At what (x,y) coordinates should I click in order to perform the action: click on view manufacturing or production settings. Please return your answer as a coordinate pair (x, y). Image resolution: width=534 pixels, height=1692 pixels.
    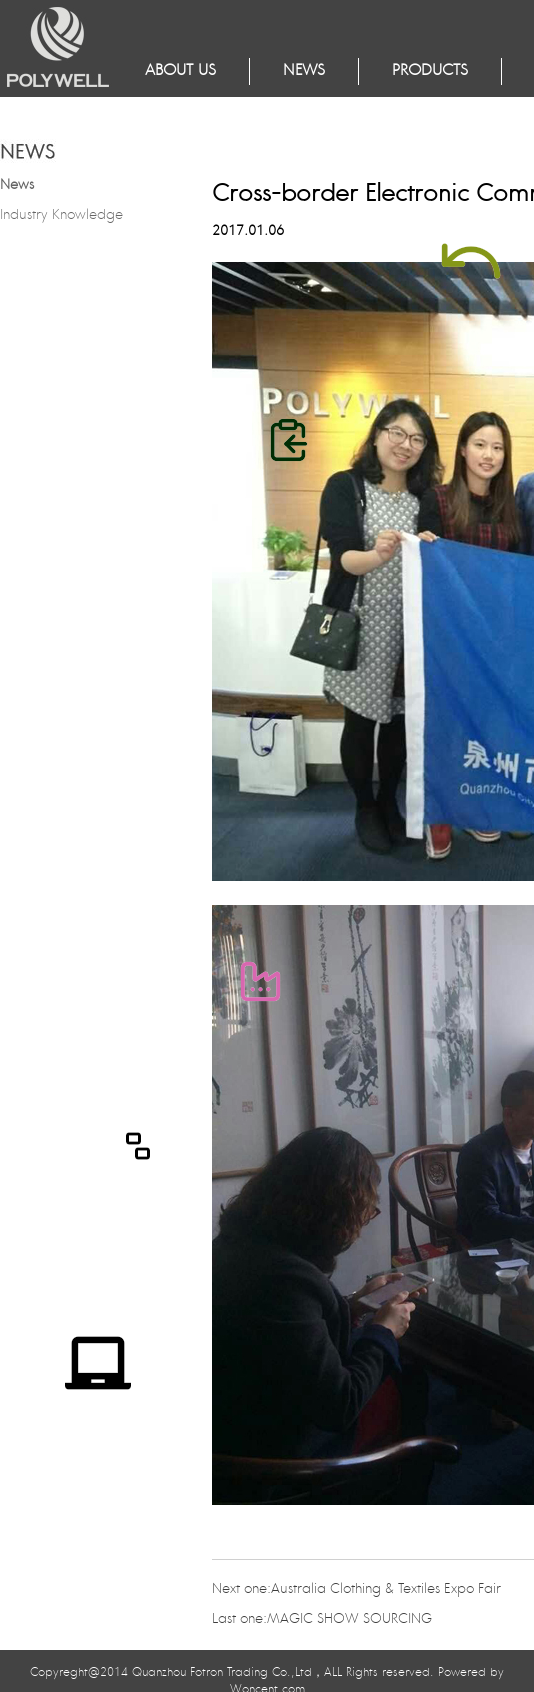
    Looking at the image, I should click on (260, 981).